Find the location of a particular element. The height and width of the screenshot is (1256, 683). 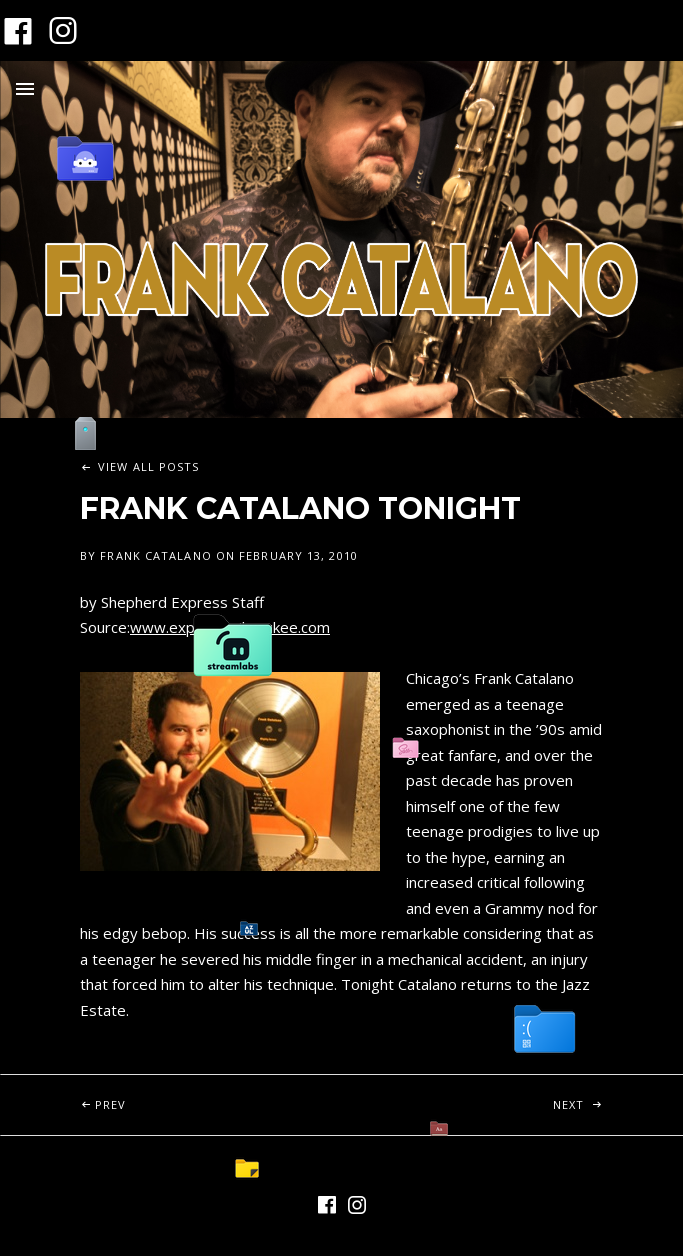

view computer or system hardware information is located at coordinates (85, 433).